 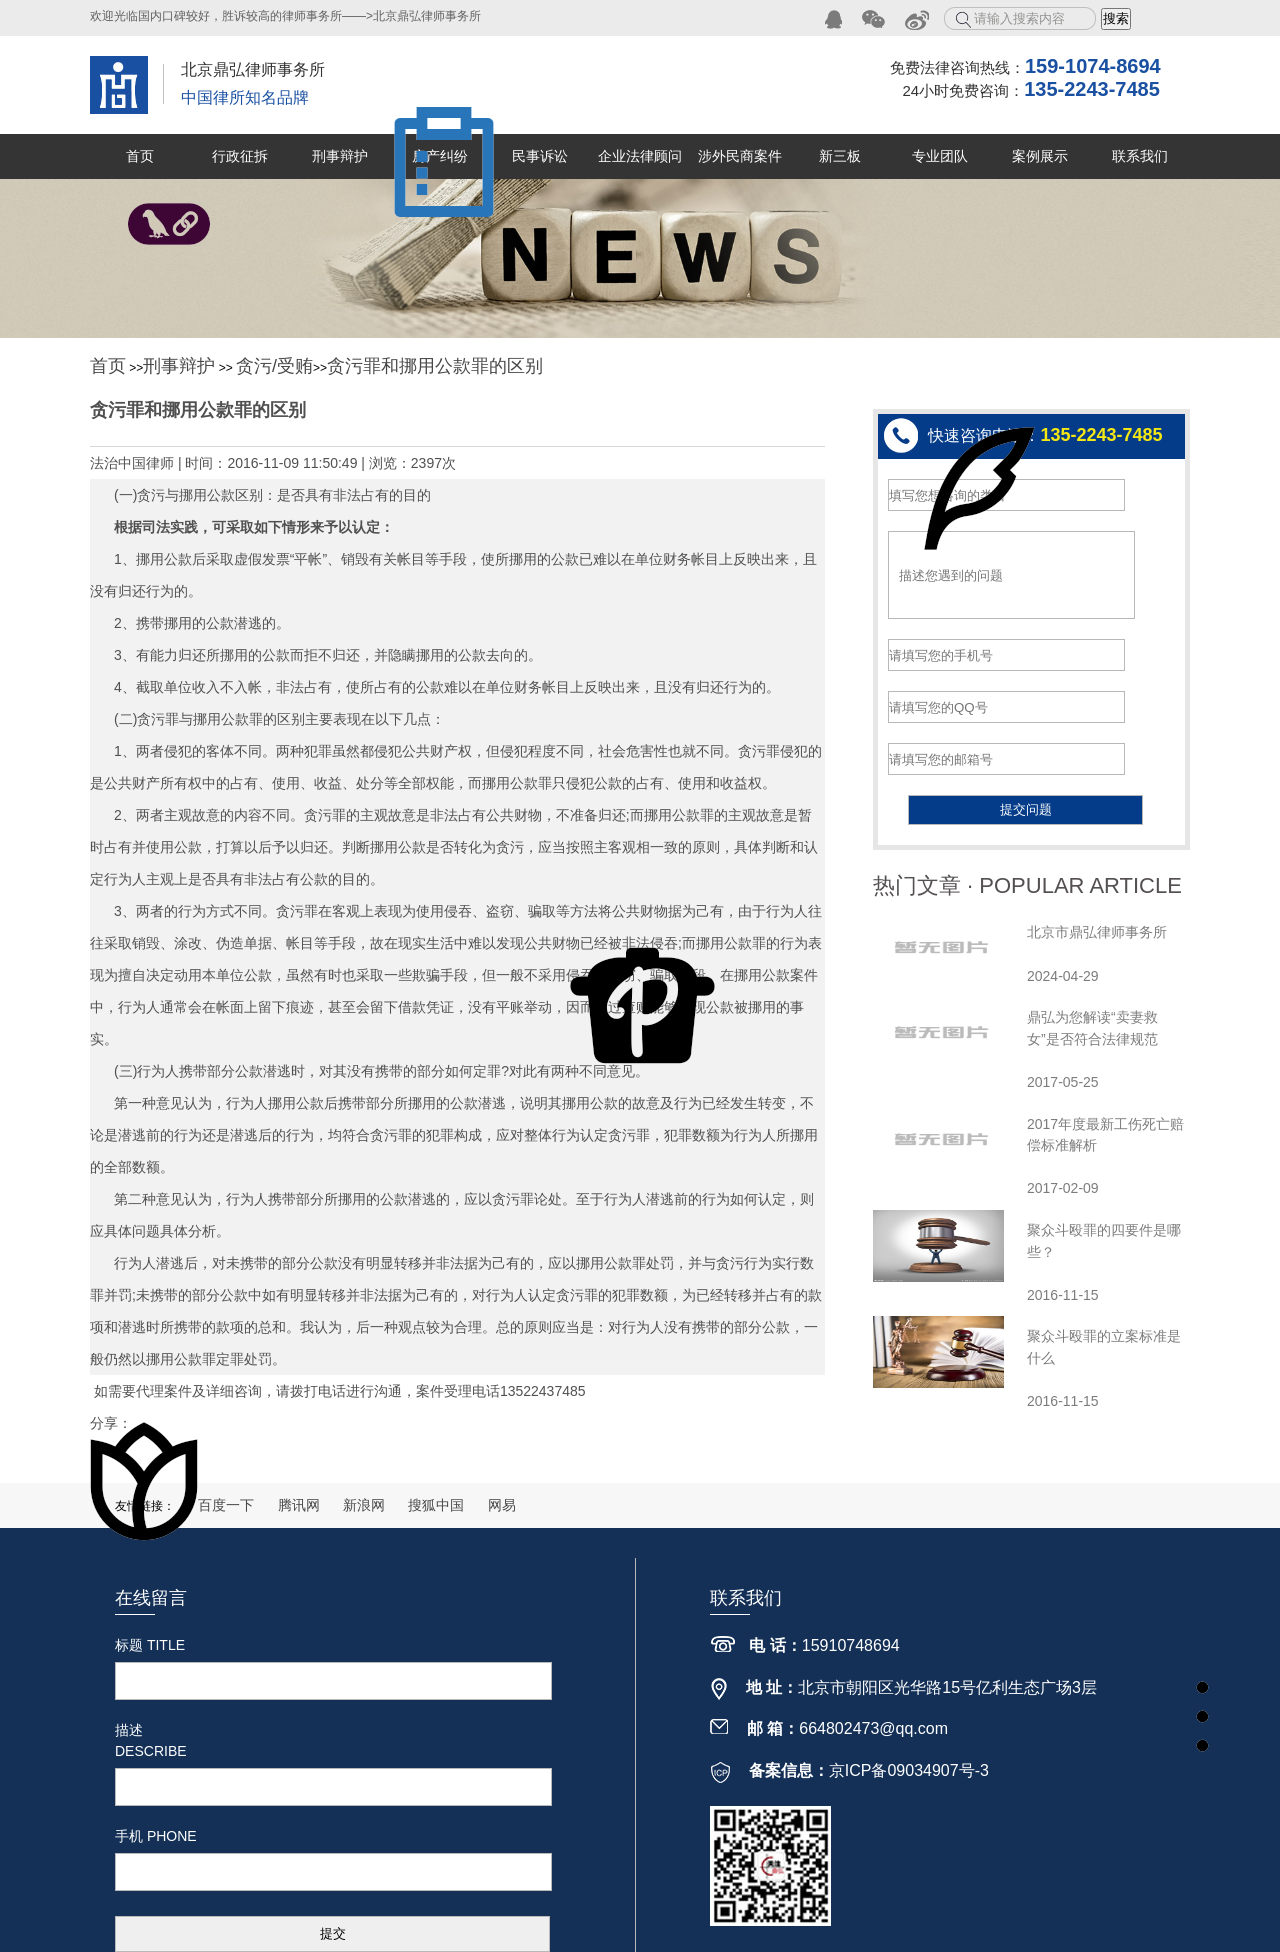 What do you see at coordinates (1202, 1716) in the screenshot?
I see `open more options menu` at bounding box center [1202, 1716].